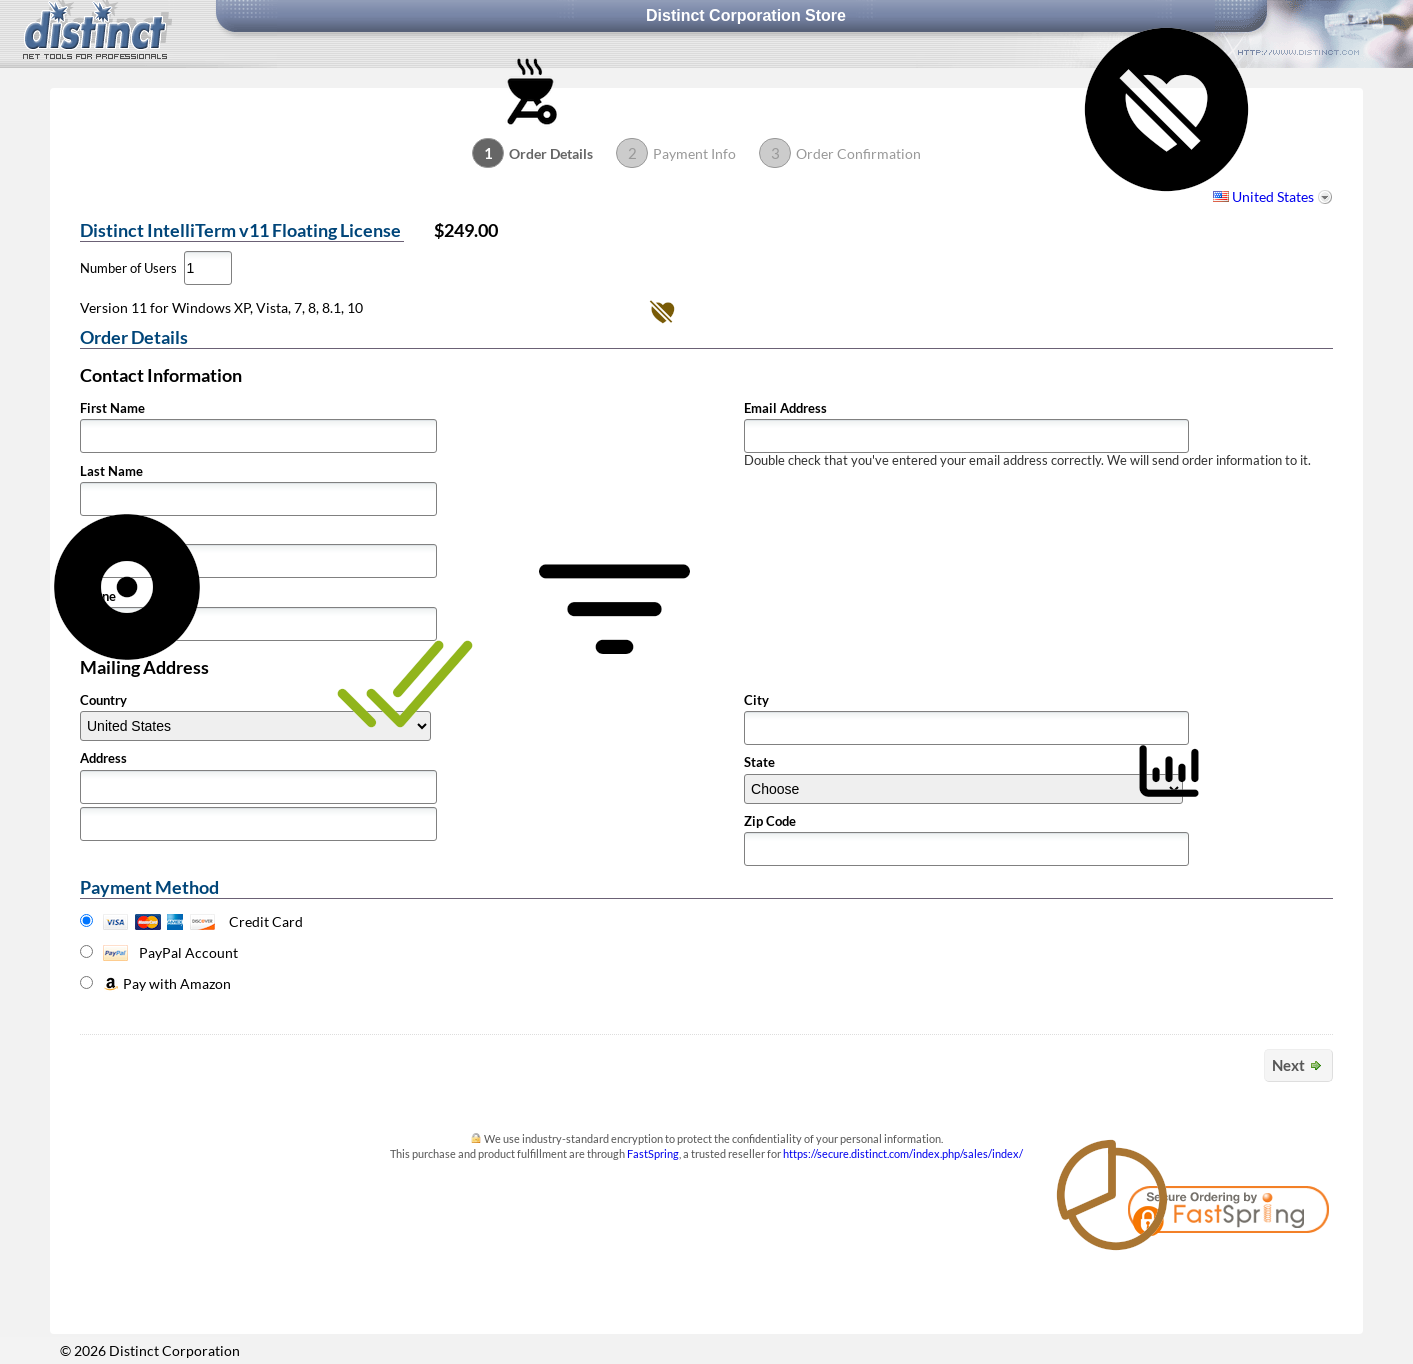 This screenshot has height=1364, width=1413. I want to click on play or access music library, so click(127, 587).